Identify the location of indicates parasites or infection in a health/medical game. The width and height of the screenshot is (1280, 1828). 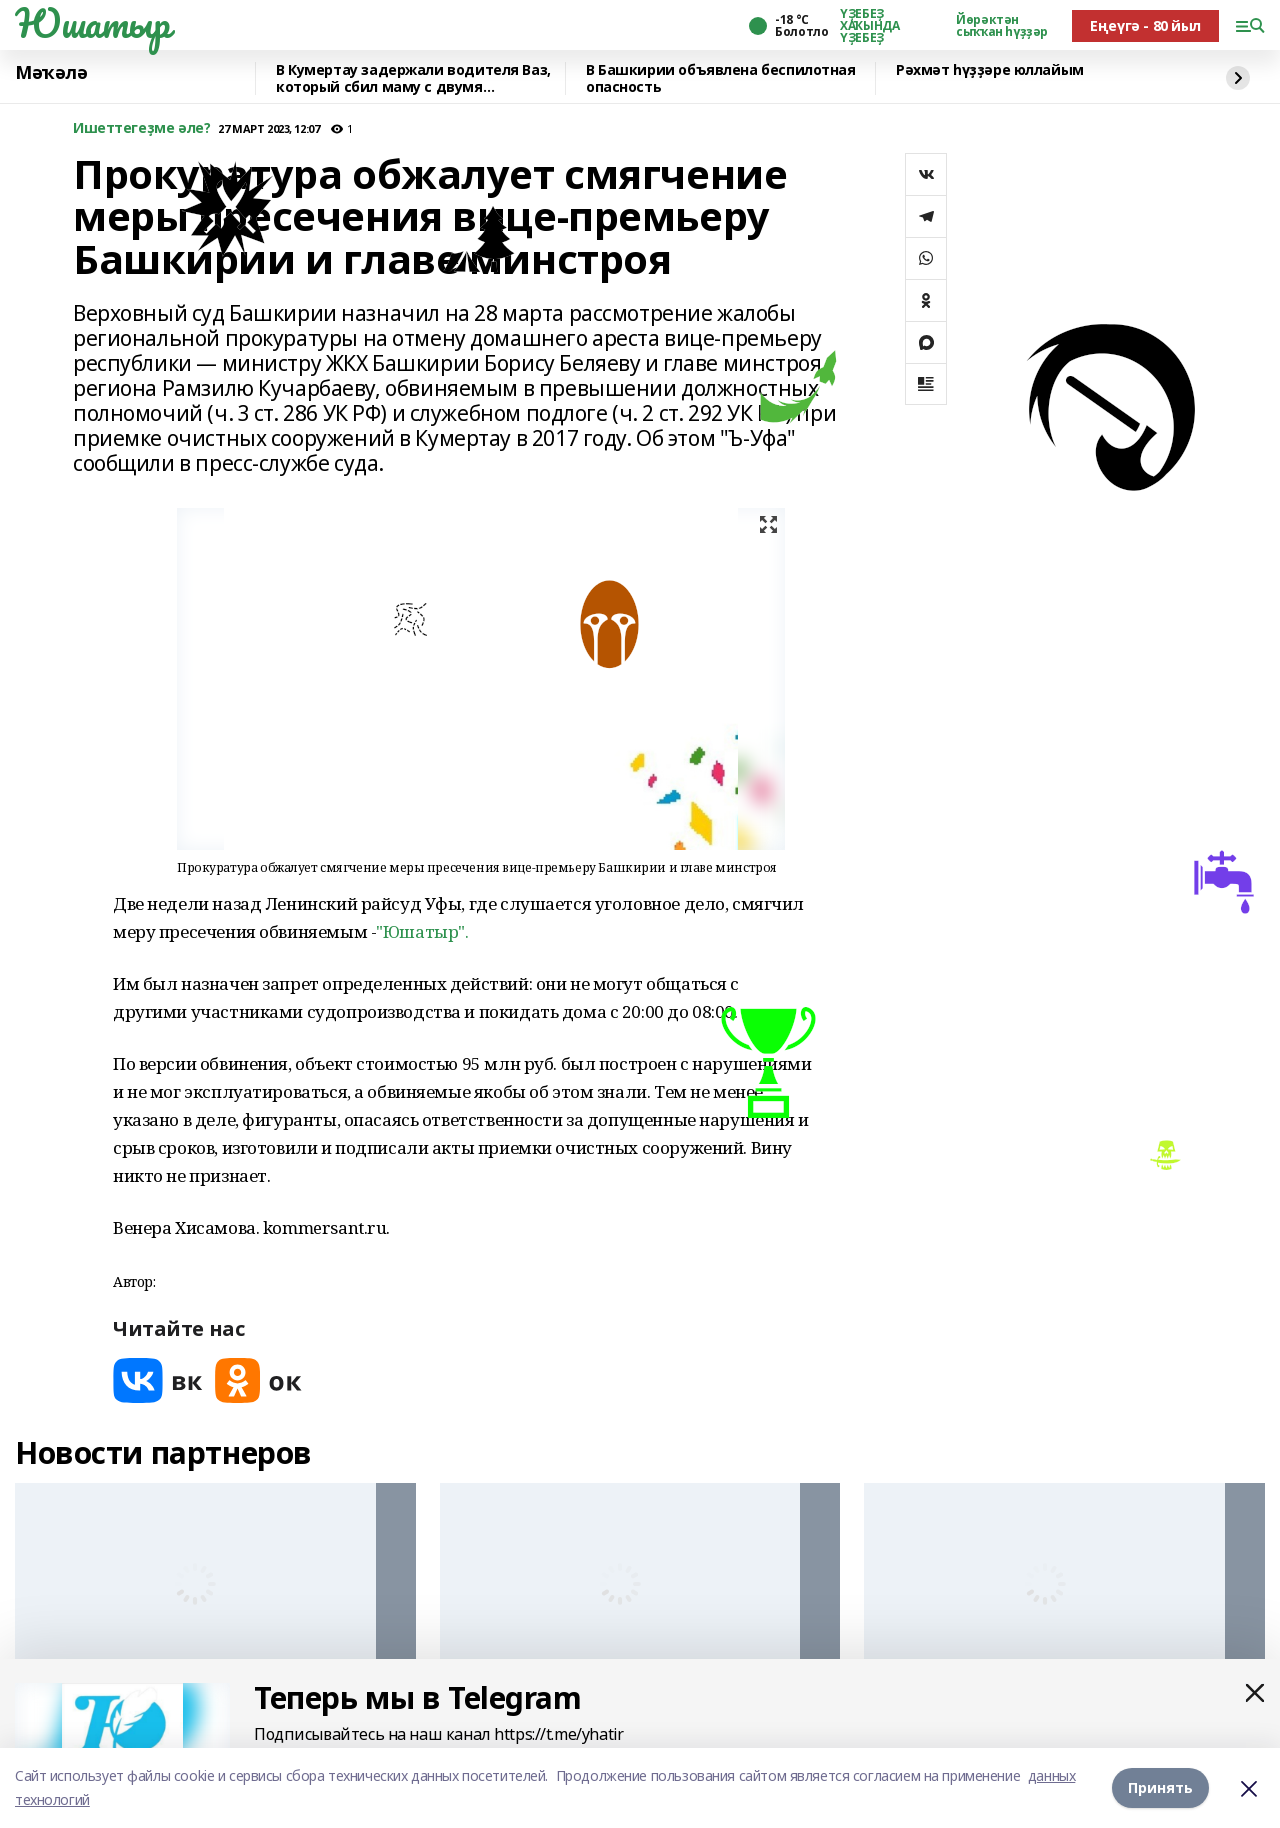
(410, 619).